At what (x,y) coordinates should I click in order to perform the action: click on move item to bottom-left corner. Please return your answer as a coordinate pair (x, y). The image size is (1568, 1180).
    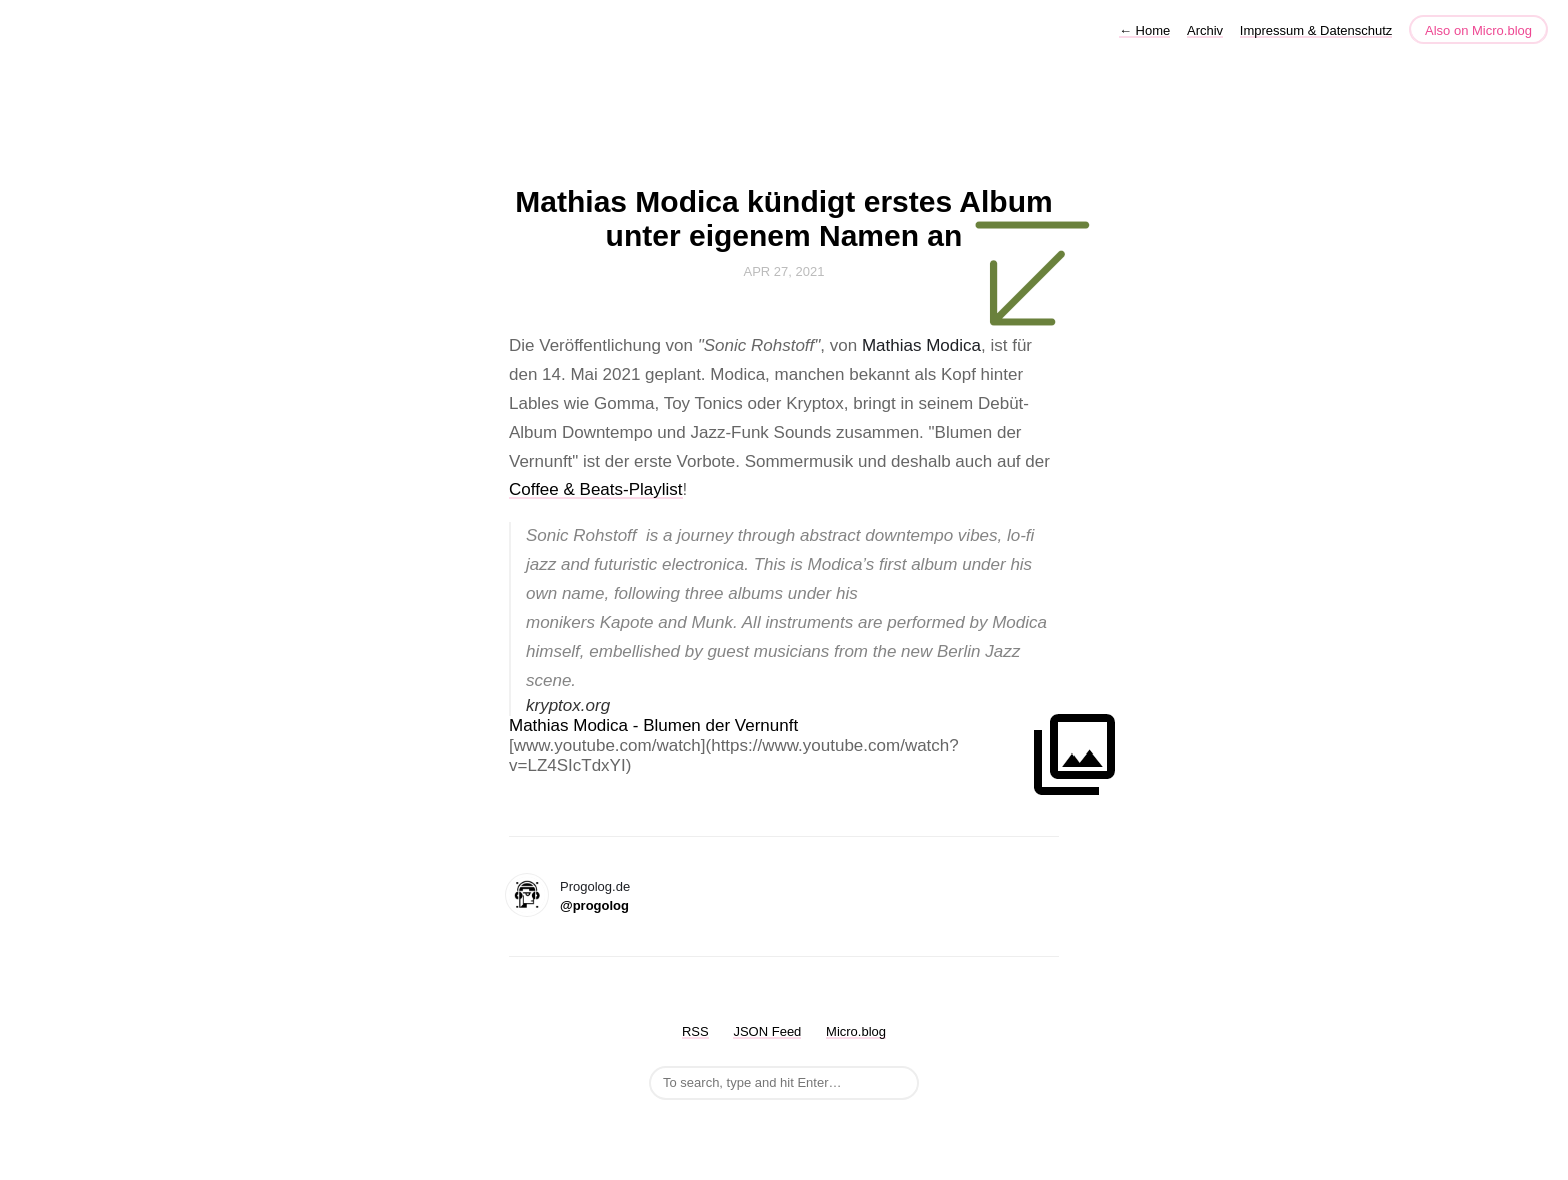
    Looking at the image, I should click on (1027, 273).